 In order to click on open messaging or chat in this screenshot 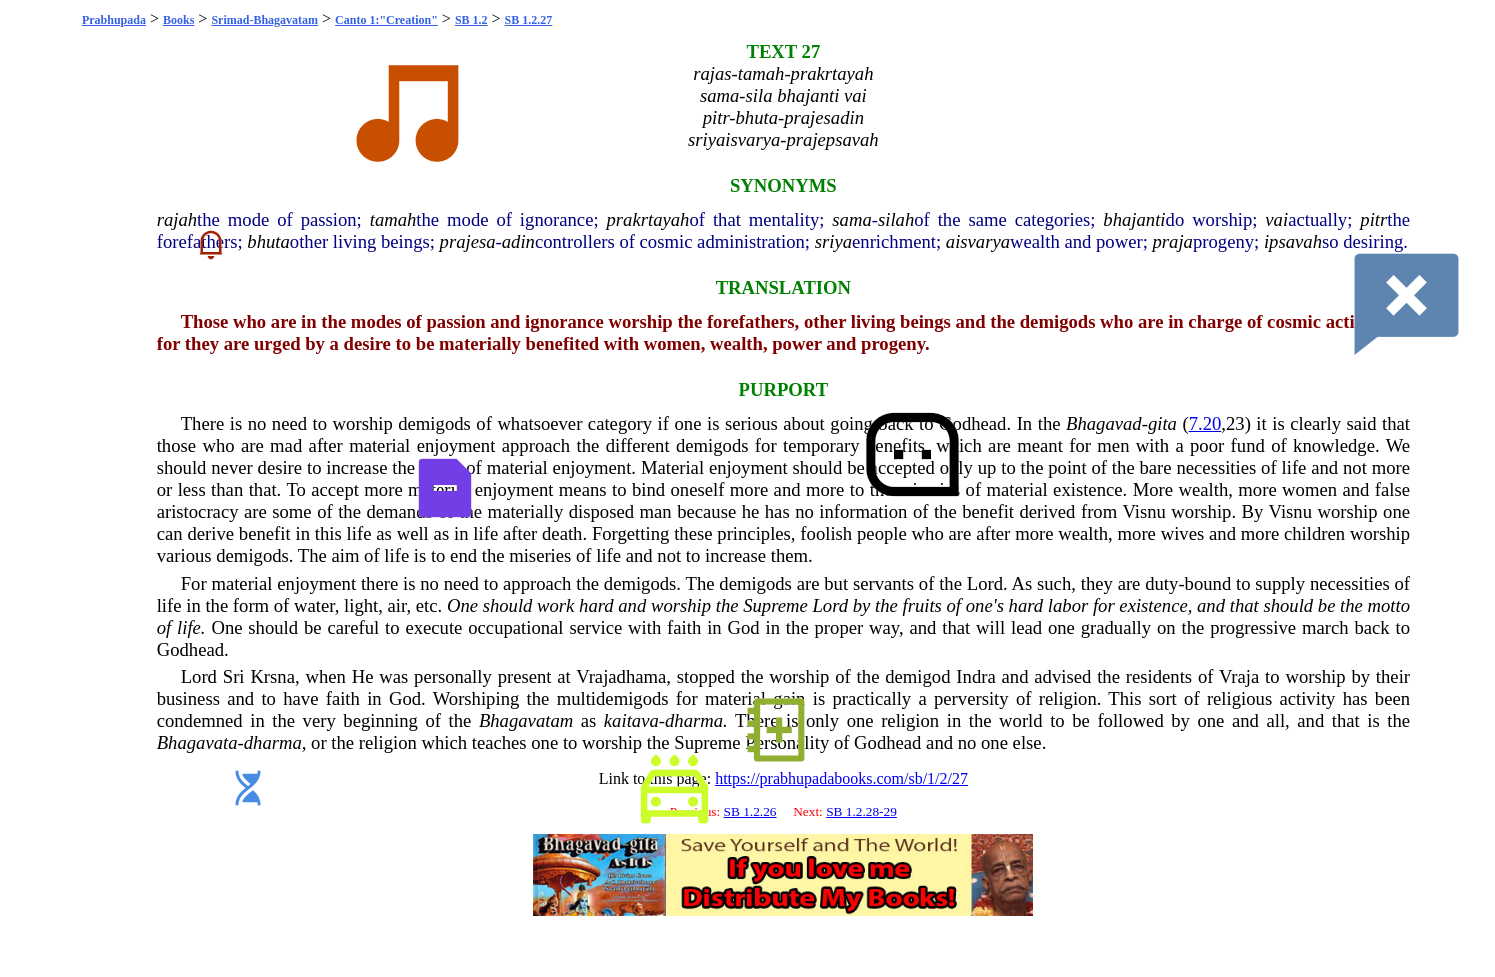, I will do `click(912, 454)`.